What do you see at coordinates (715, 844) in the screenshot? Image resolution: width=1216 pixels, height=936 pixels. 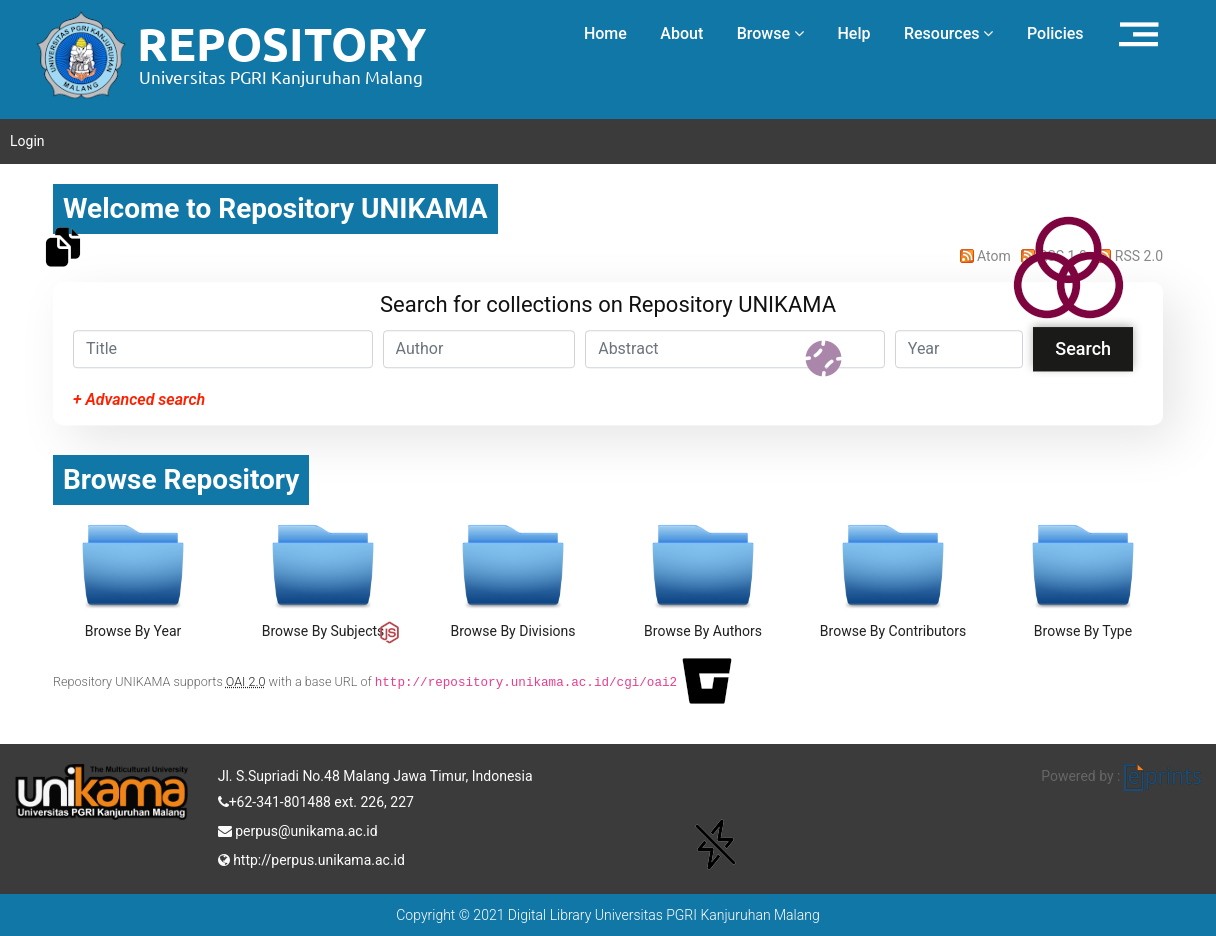 I see `disable camera flash` at bounding box center [715, 844].